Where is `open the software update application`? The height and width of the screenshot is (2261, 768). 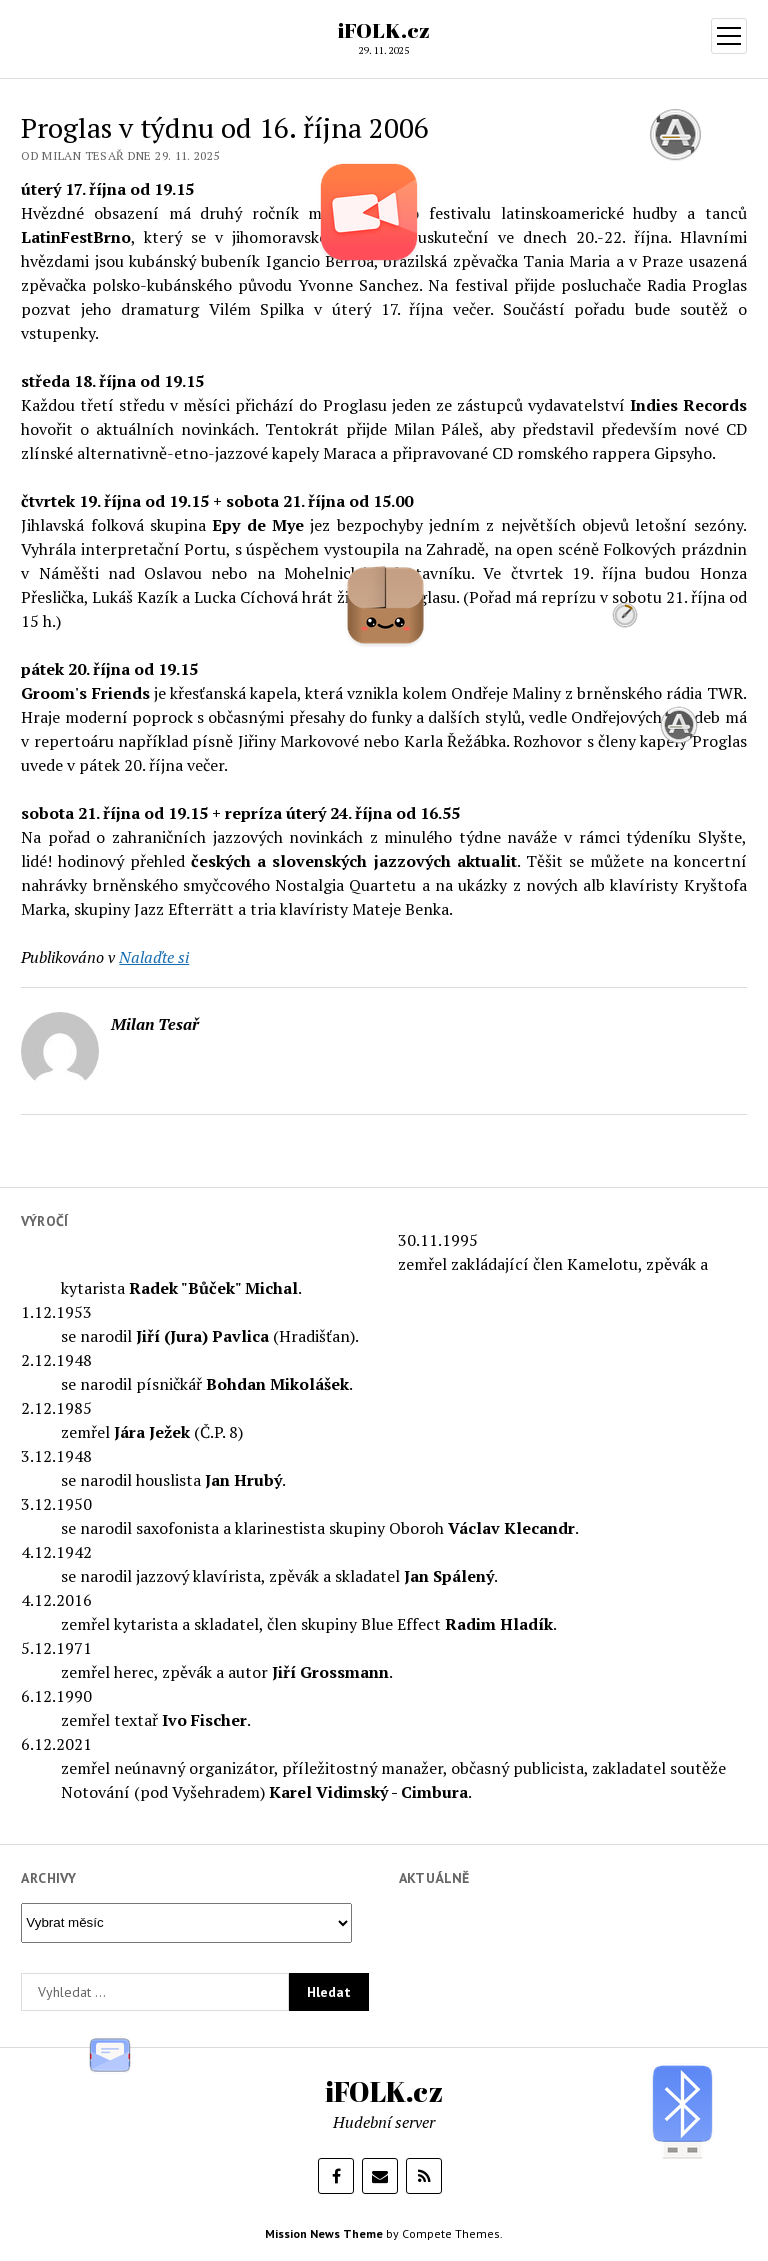
open the software update application is located at coordinates (679, 725).